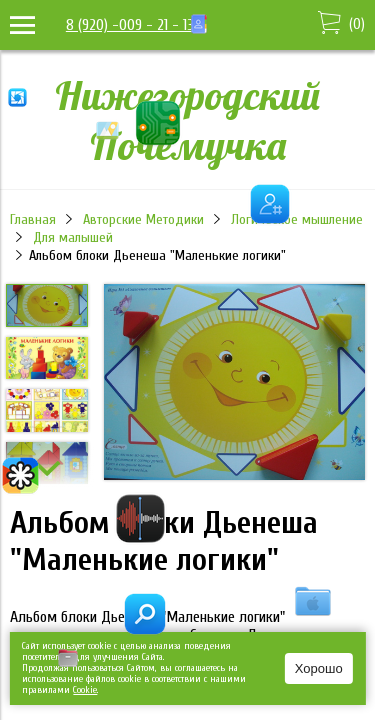  I want to click on open the nautilus file manager, so click(68, 658).